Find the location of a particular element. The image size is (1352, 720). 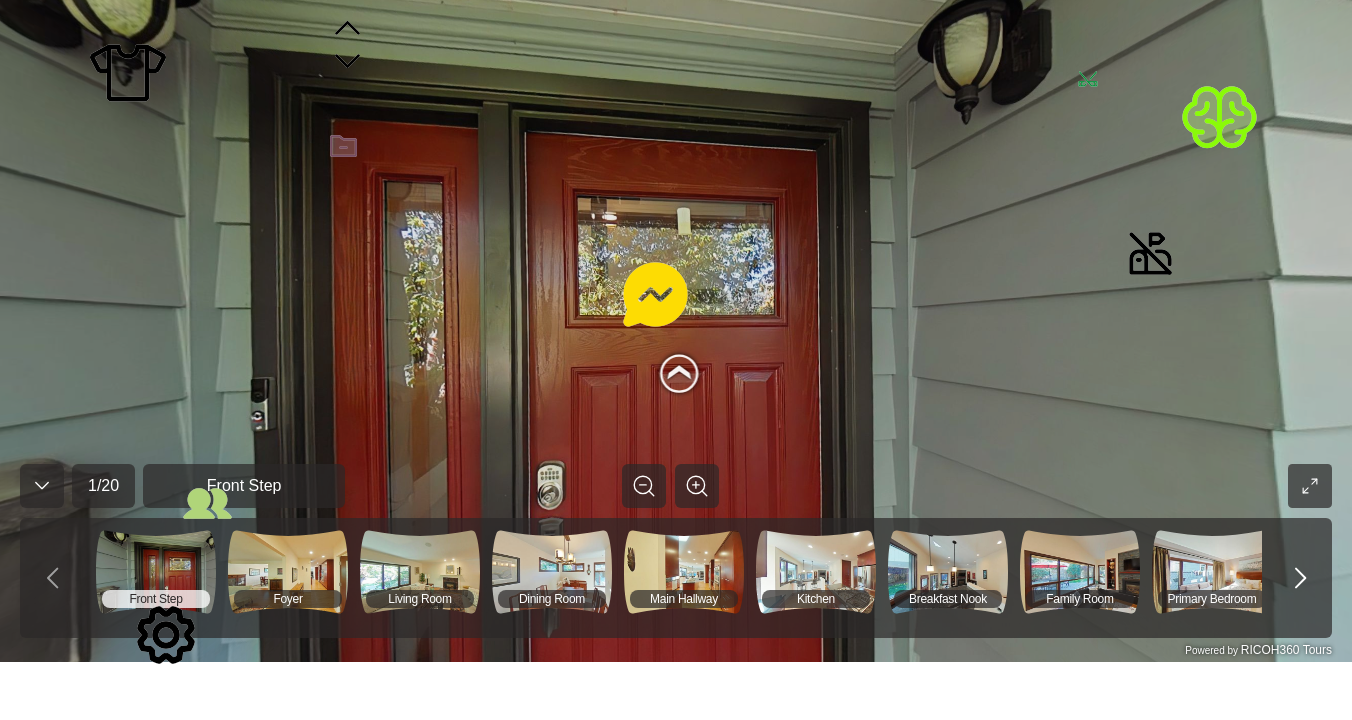

browse clothing or apparel items is located at coordinates (128, 73).